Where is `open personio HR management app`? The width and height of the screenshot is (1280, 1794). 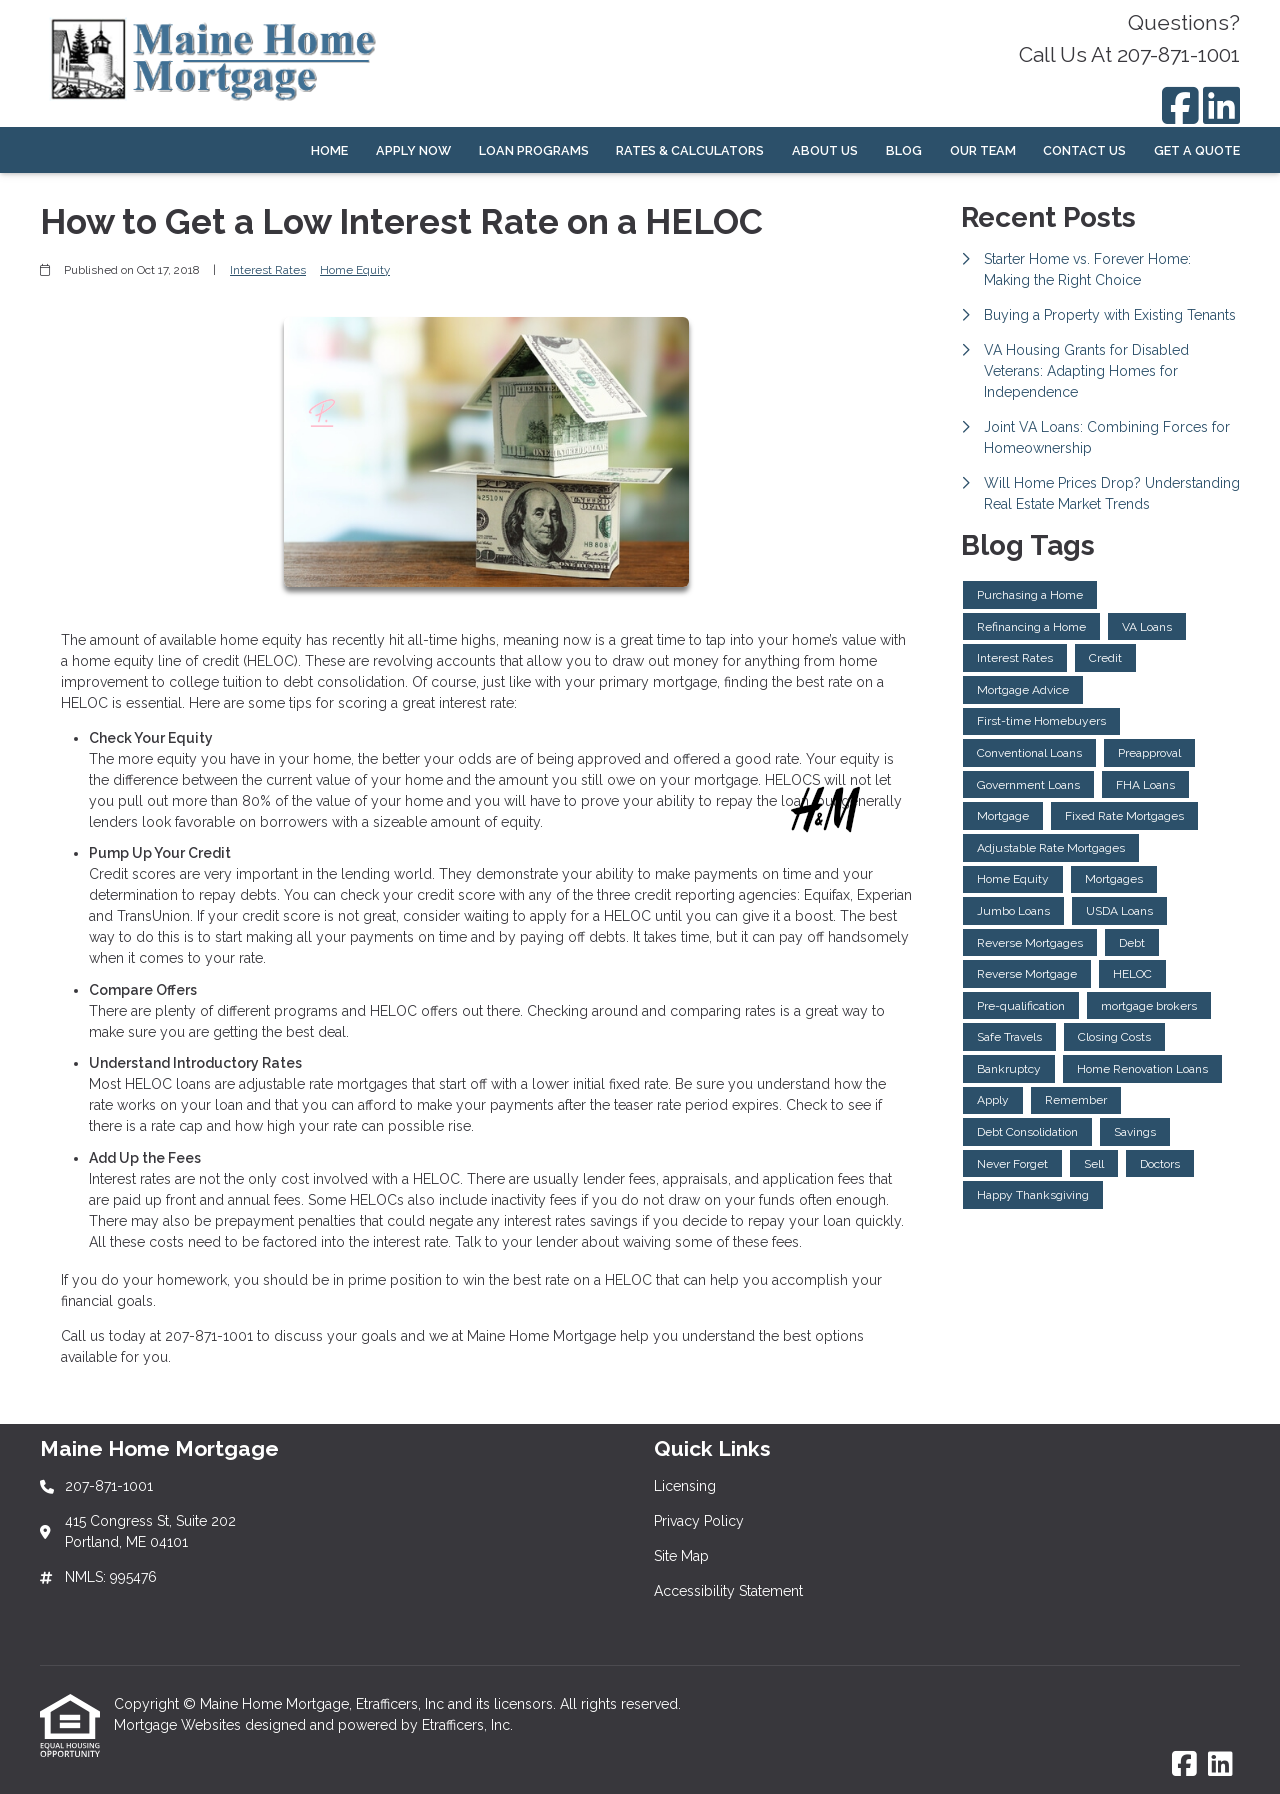 open personio HR management app is located at coordinates (322, 413).